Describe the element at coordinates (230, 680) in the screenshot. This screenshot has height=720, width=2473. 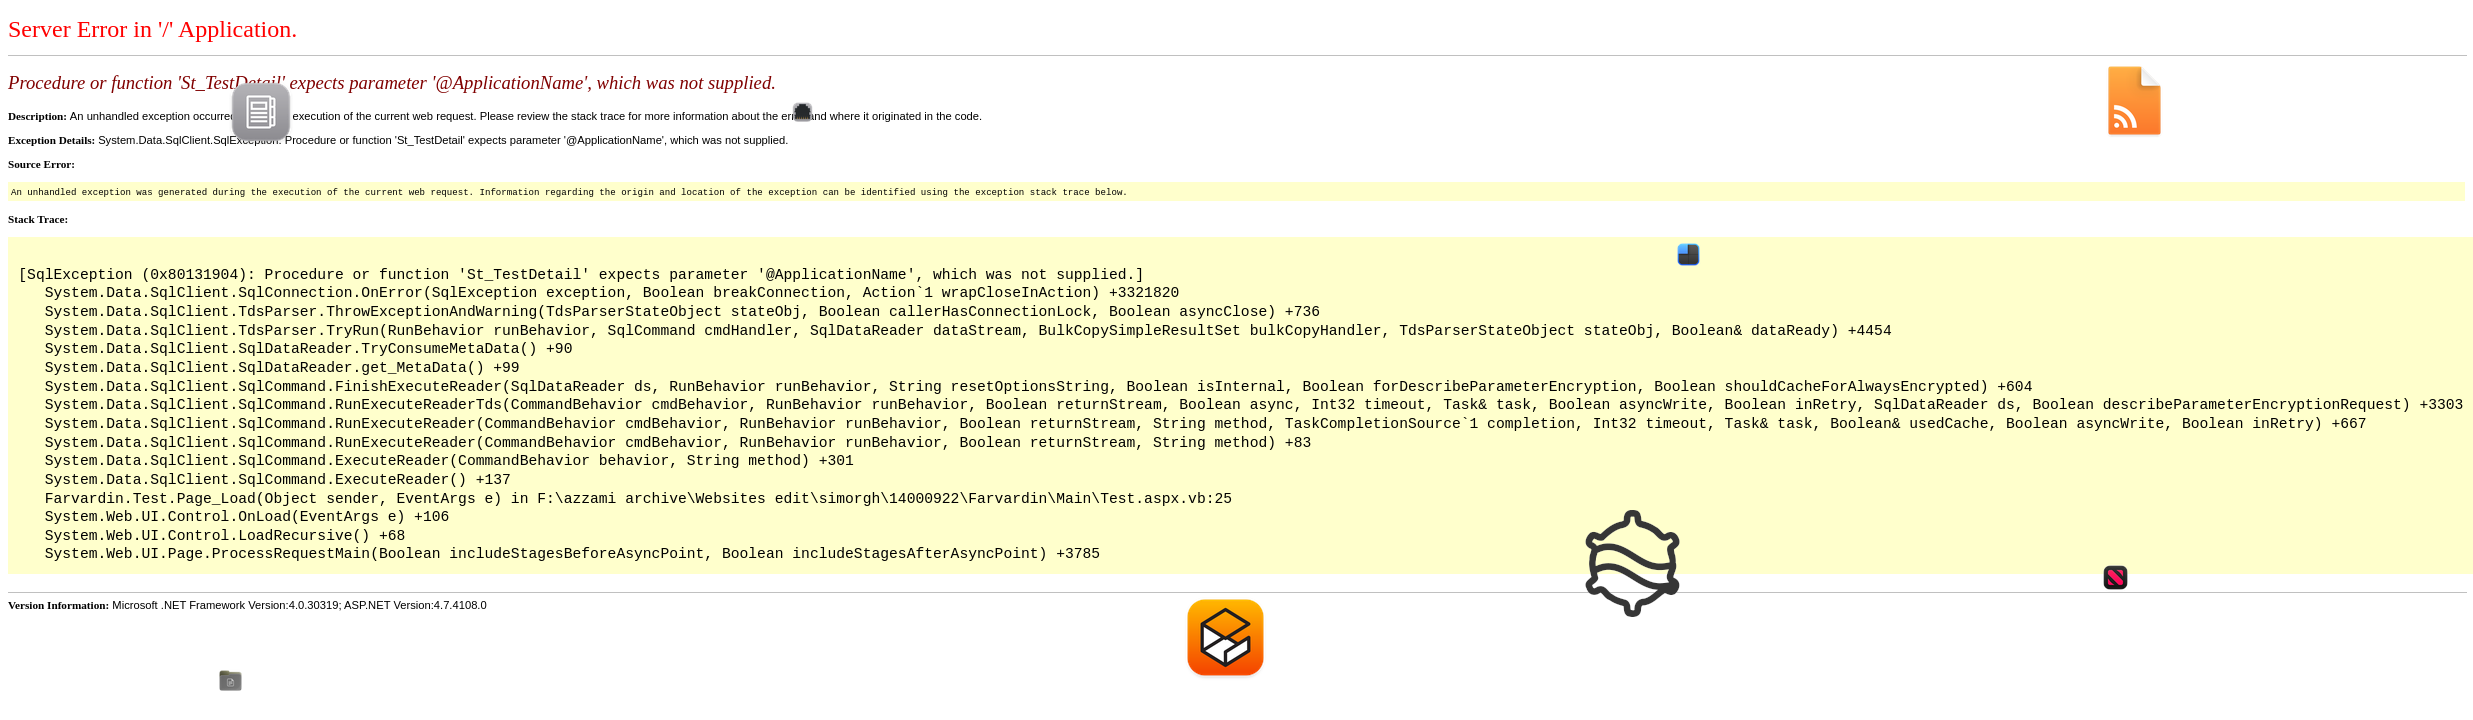
I see `open your documents folder` at that location.